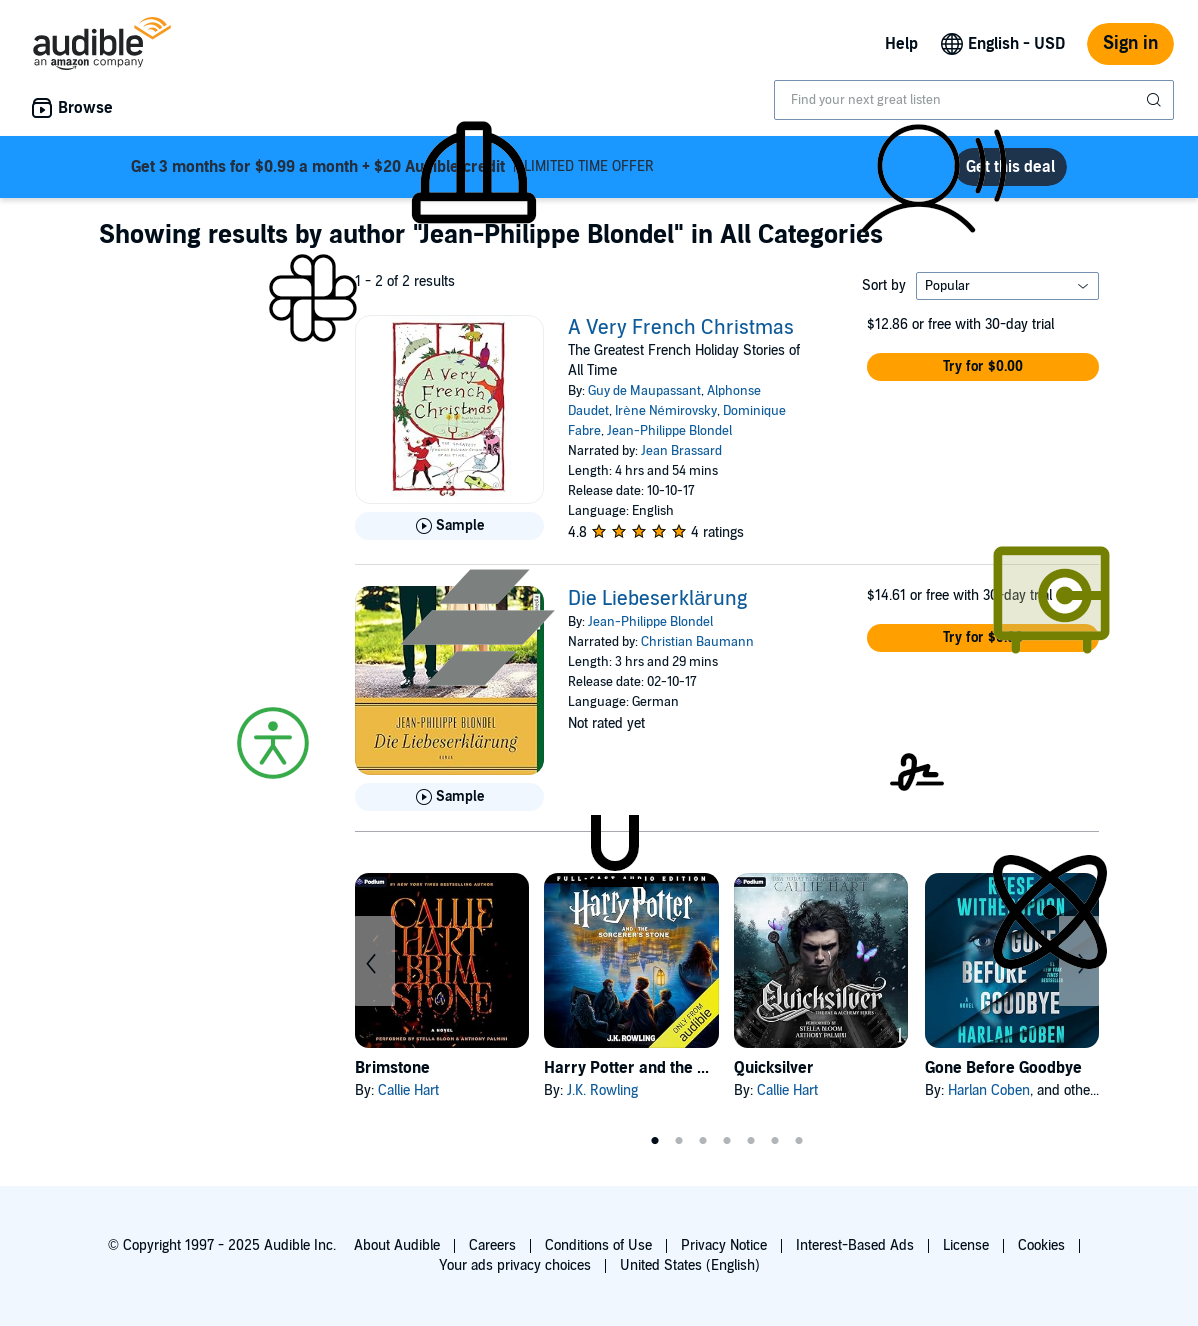 The image size is (1198, 1326). I want to click on view user profile, so click(273, 743).